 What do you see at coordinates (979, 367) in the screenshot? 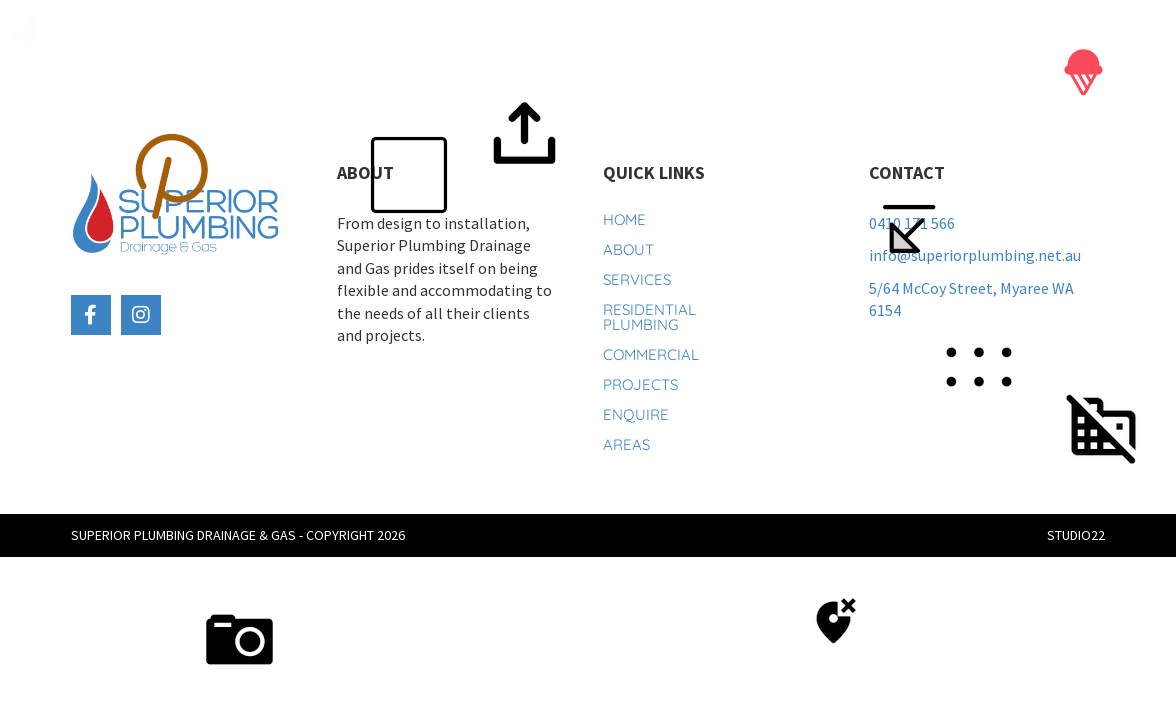
I see `drag to reorder or rearrange items` at bounding box center [979, 367].